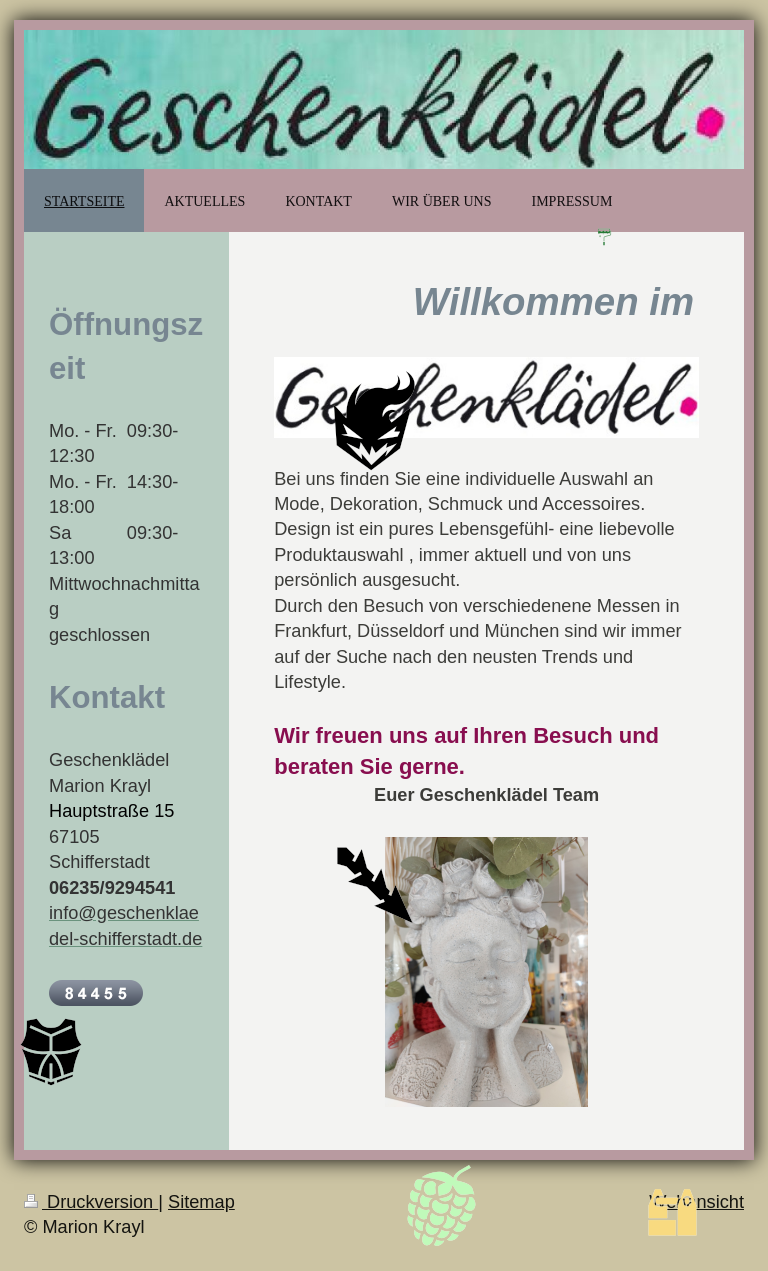 The image size is (768, 1271). What do you see at coordinates (604, 237) in the screenshot?
I see `customize theme or appearance settings` at bounding box center [604, 237].